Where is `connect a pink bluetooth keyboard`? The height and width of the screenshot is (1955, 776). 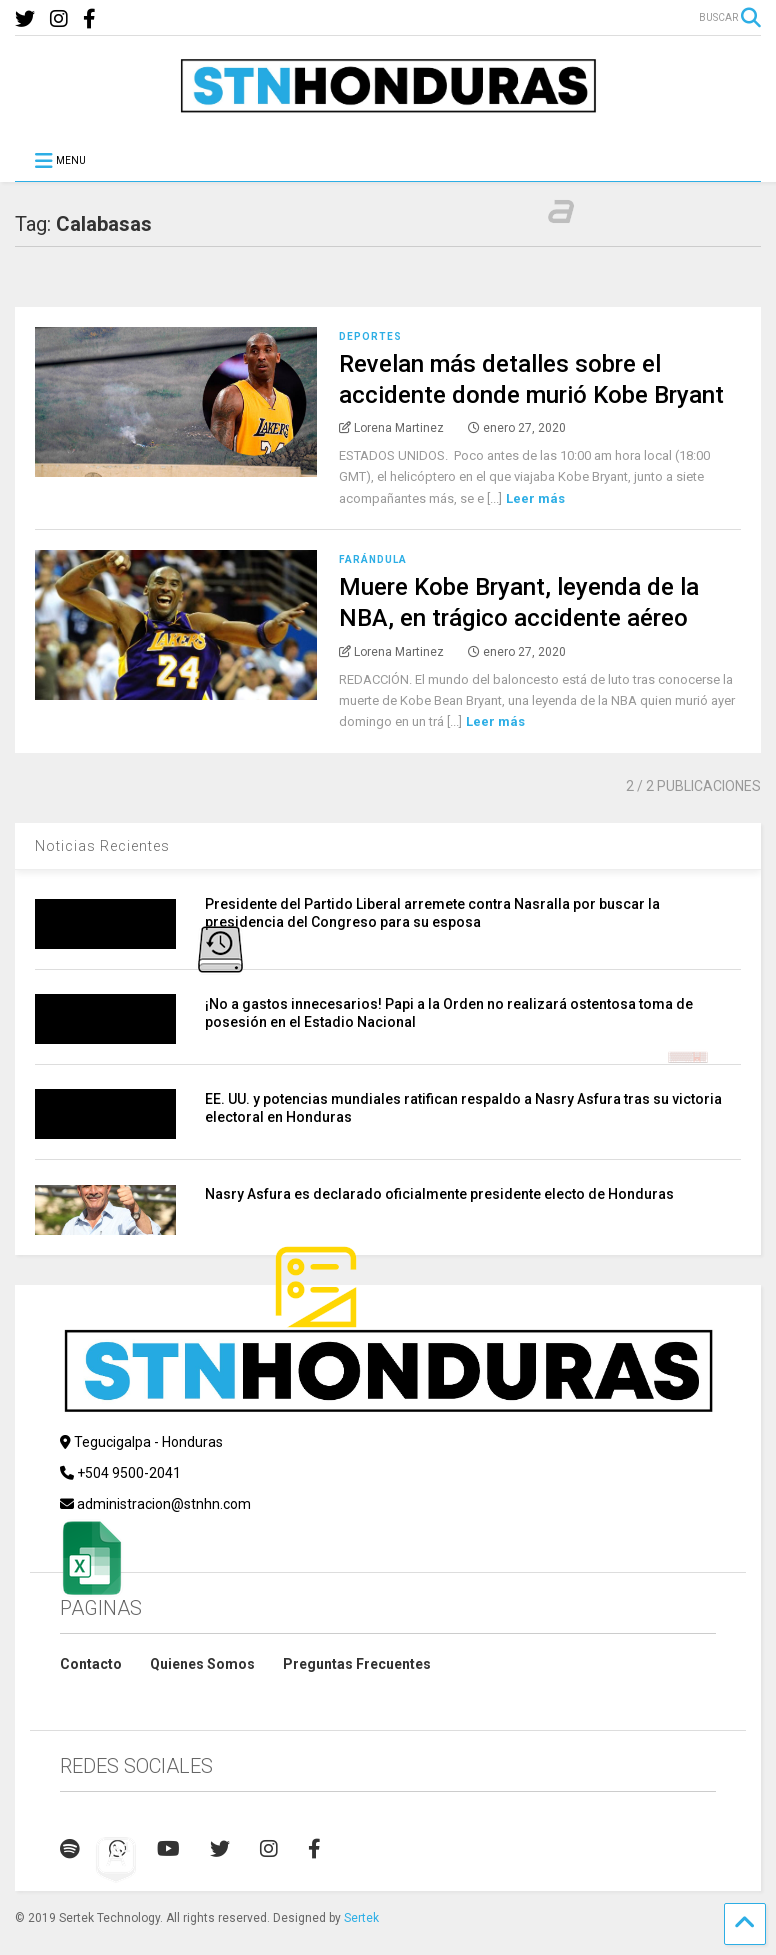
connect a pink bluetooth keyboard is located at coordinates (688, 1057).